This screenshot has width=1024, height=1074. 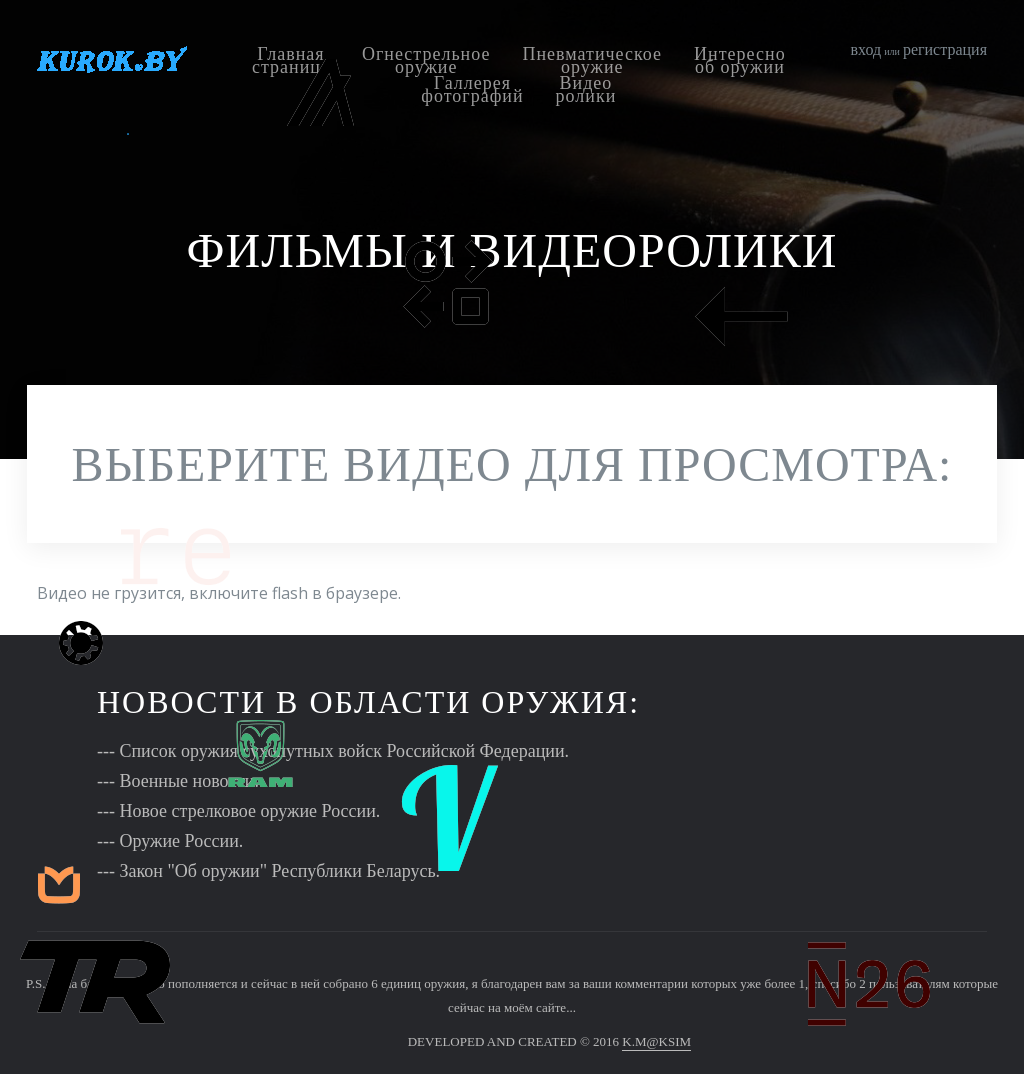 What do you see at coordinates (741, 316) in the screenshot?
I see `go back to the previous page` at bounding box center [741, 316].